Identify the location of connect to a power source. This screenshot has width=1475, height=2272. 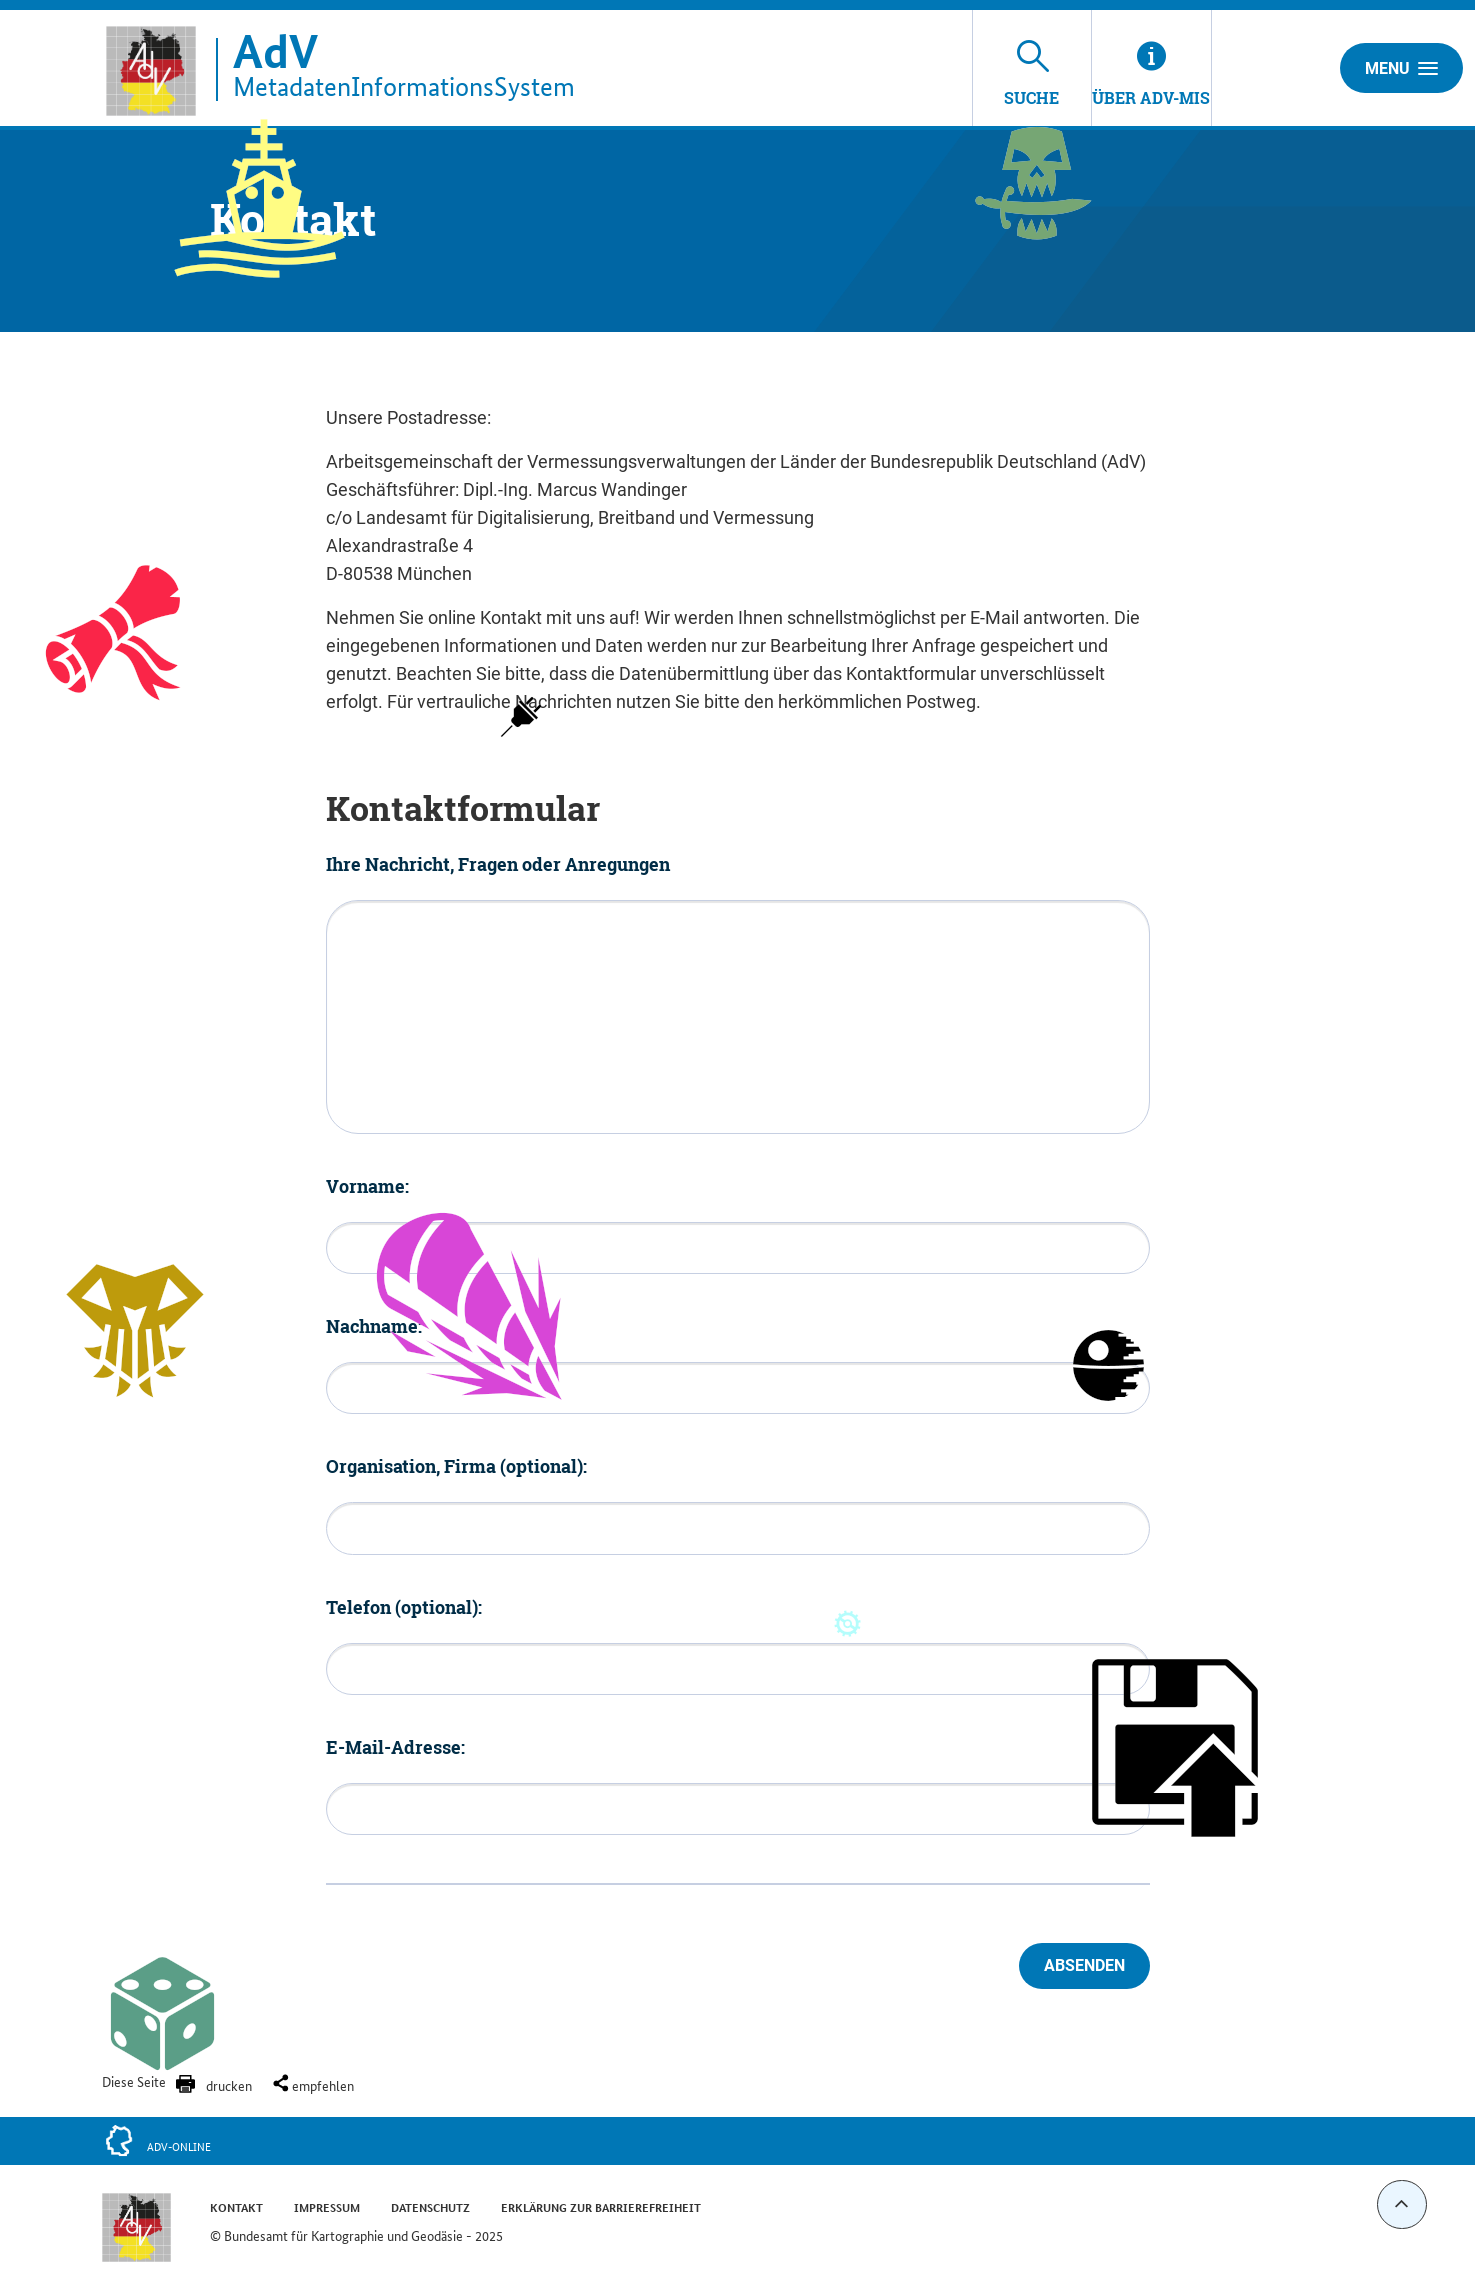
(521, 717).